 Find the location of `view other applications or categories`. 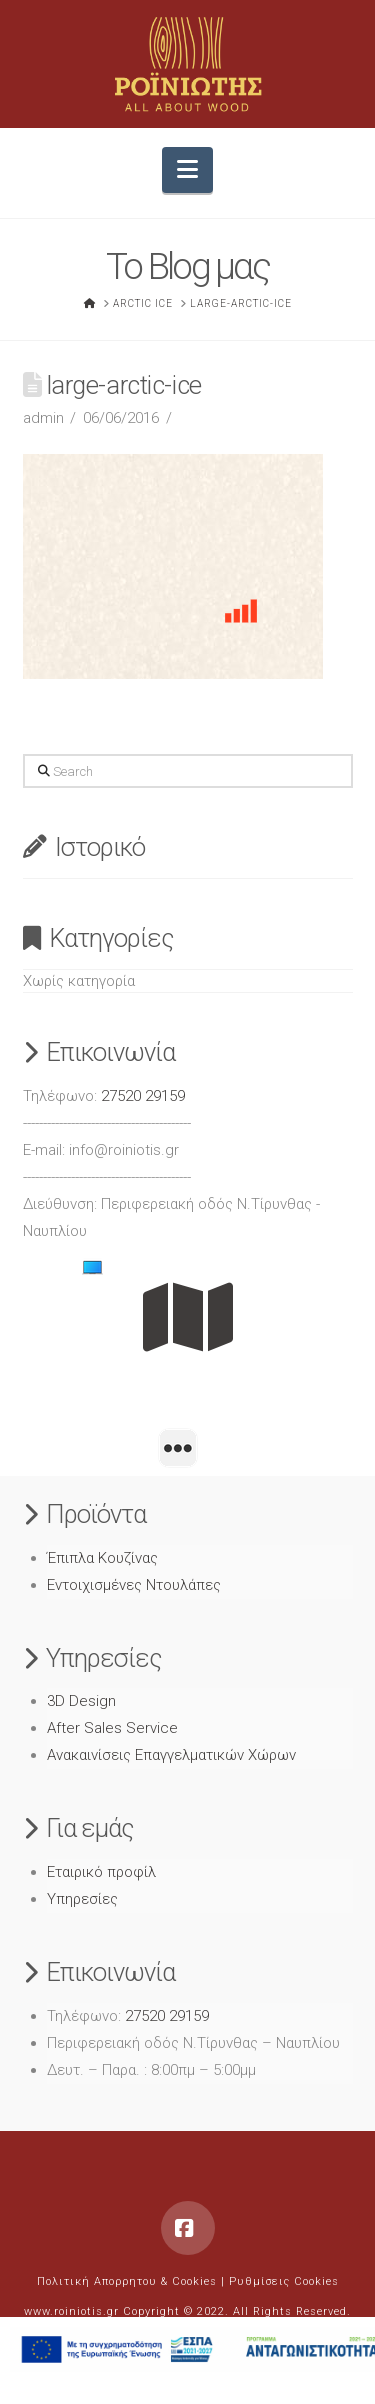

view other applications or categories is located at coordinates (178, 1448).